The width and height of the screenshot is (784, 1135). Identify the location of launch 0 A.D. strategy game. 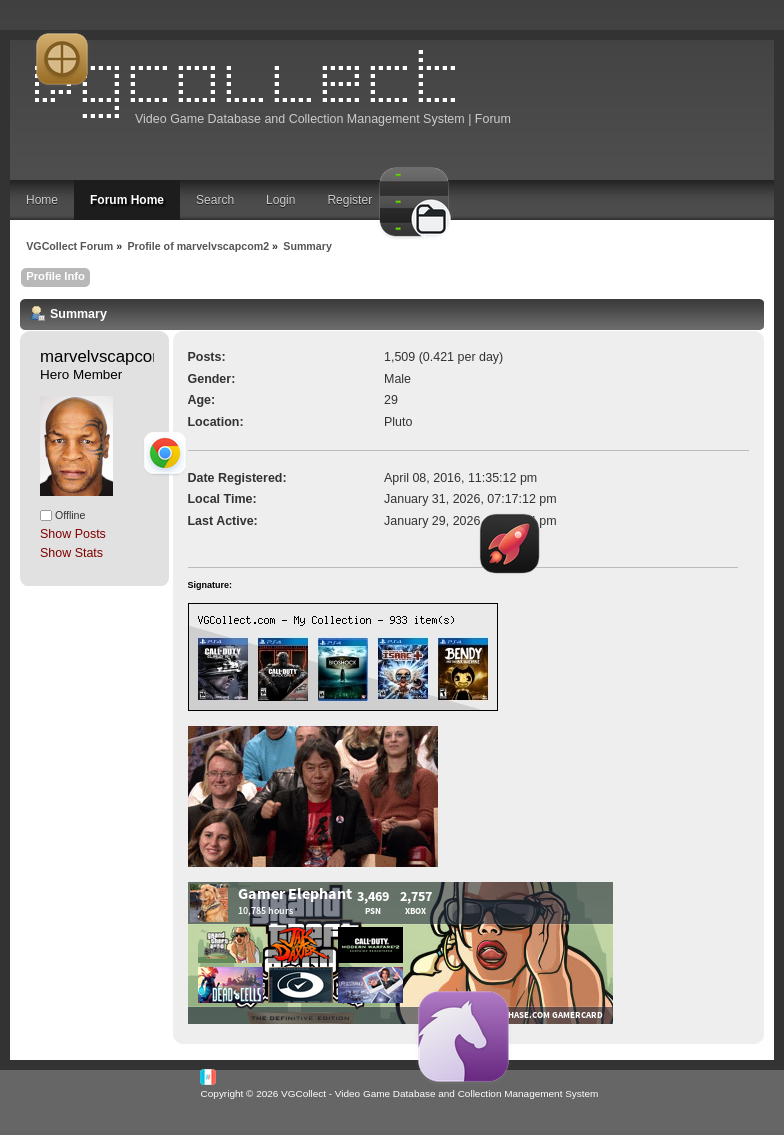
(62, 59).